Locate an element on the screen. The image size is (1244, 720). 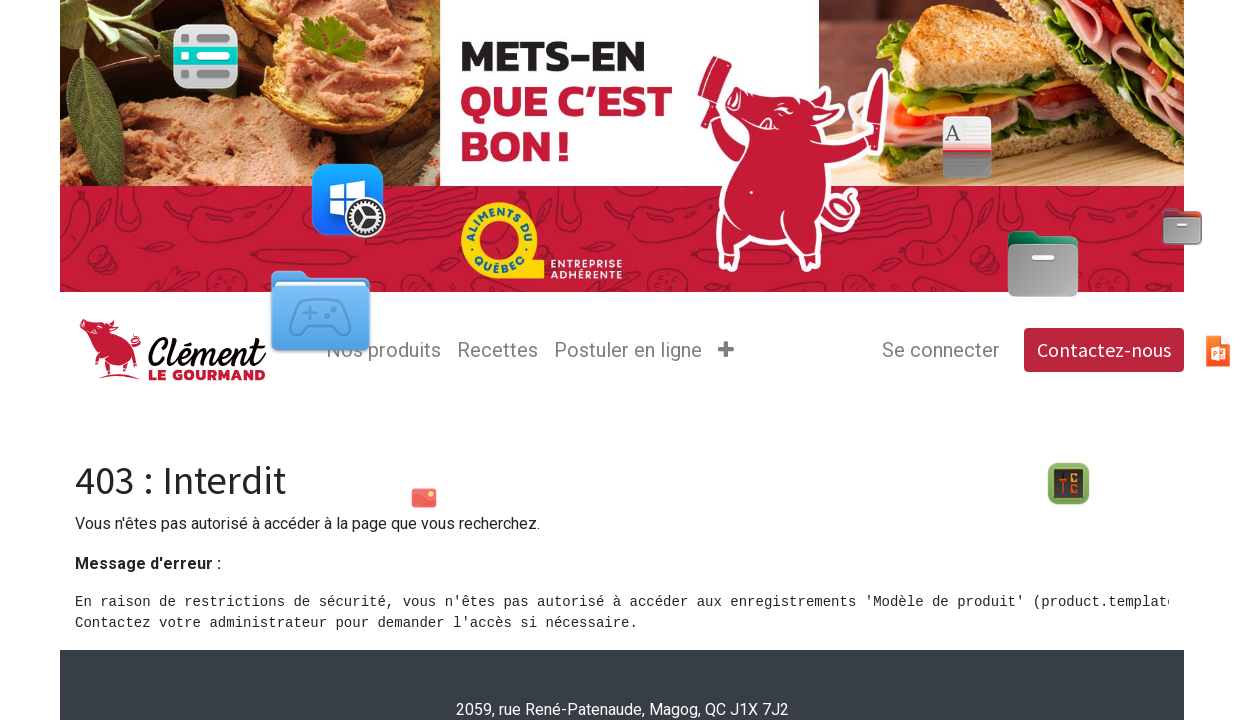
a Microsoft PowerPoint file is located at coordinates (1218, 351).